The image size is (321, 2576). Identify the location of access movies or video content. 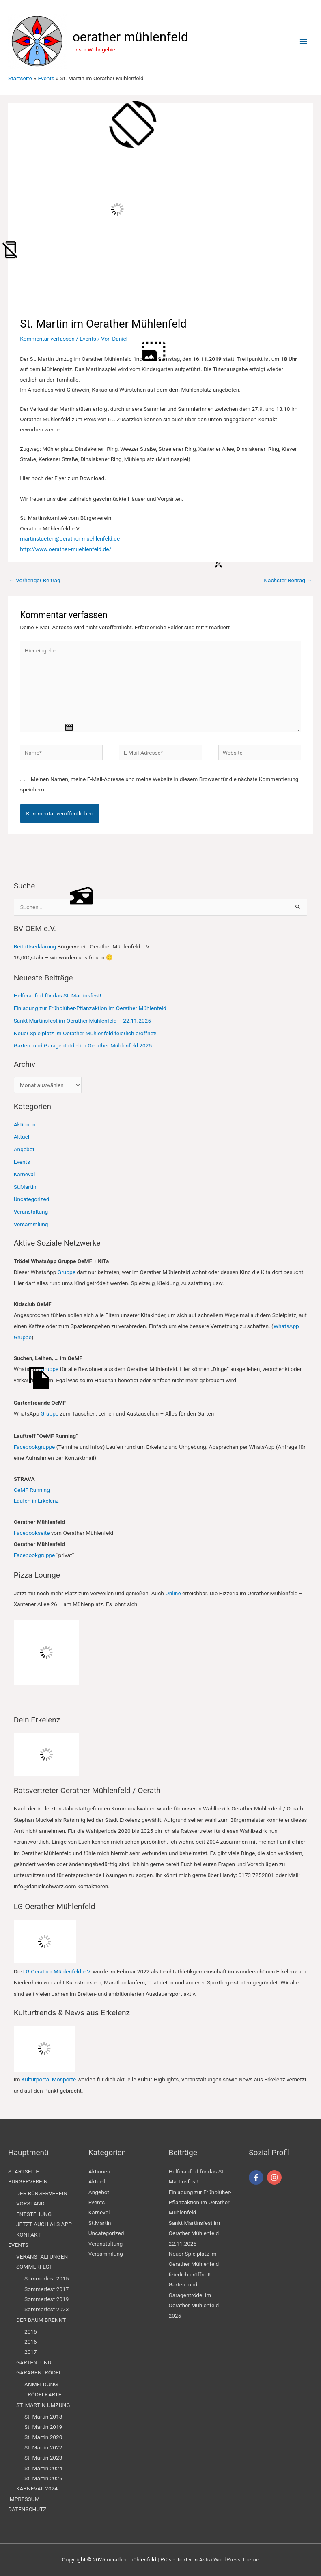
(69, 727).